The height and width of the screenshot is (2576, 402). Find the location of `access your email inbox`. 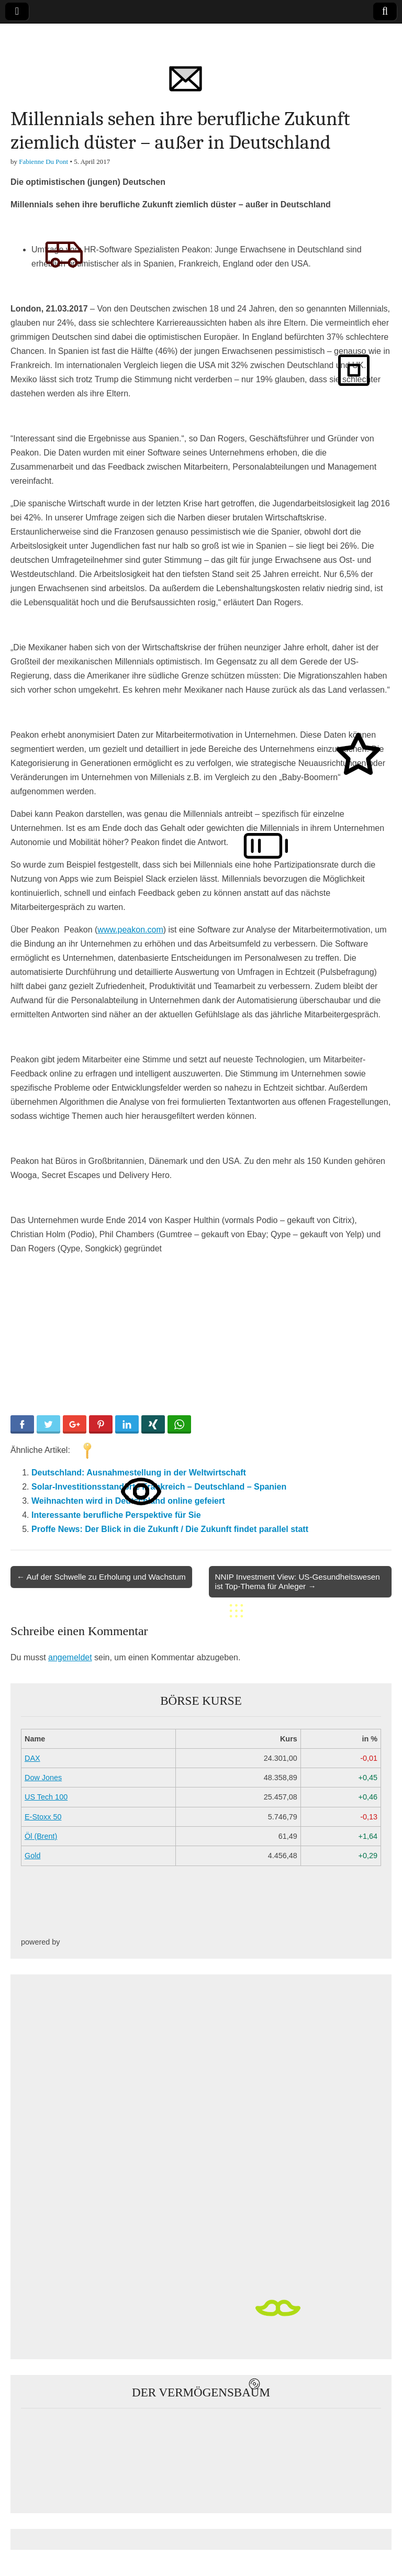

access your email inbox is located at coordinates (185, 79).